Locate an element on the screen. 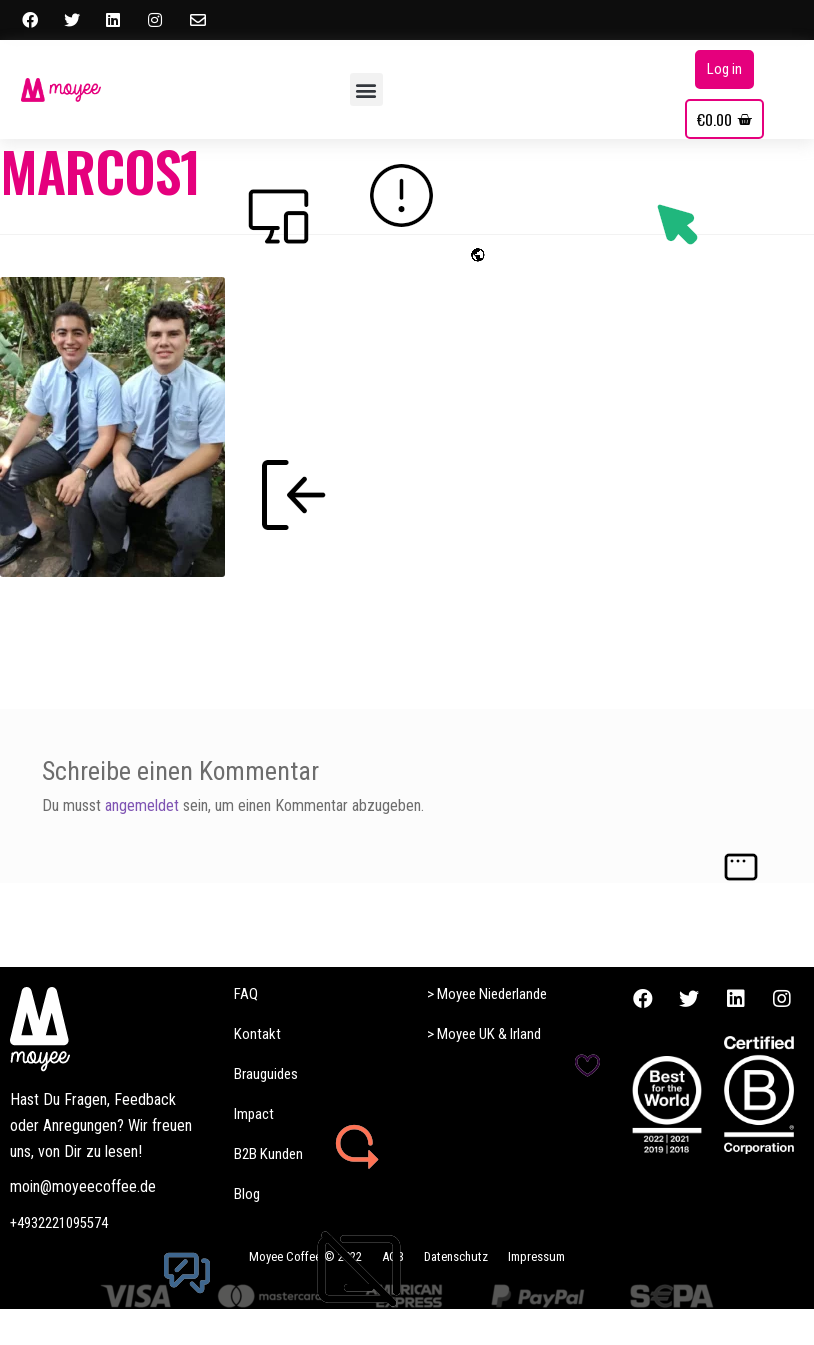 The height and width of the screenshot is (1345, 814). repeat or iterate through items is located at coordinates (356, 1145).